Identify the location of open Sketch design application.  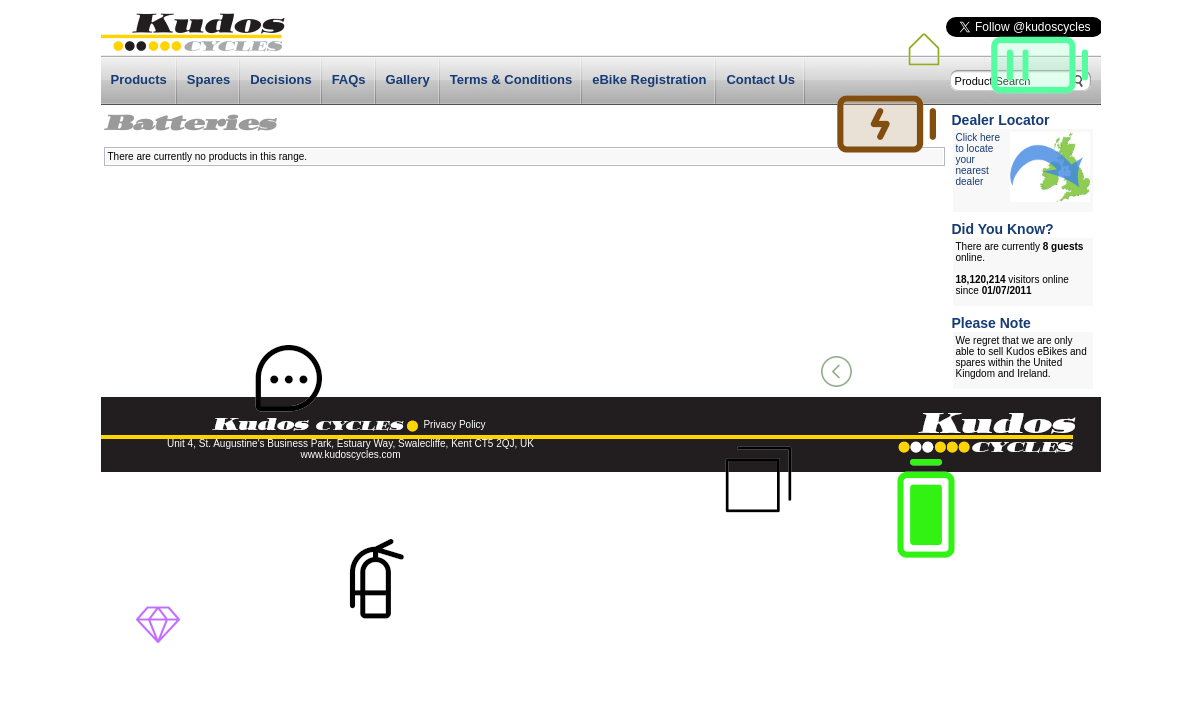
(158, 624).